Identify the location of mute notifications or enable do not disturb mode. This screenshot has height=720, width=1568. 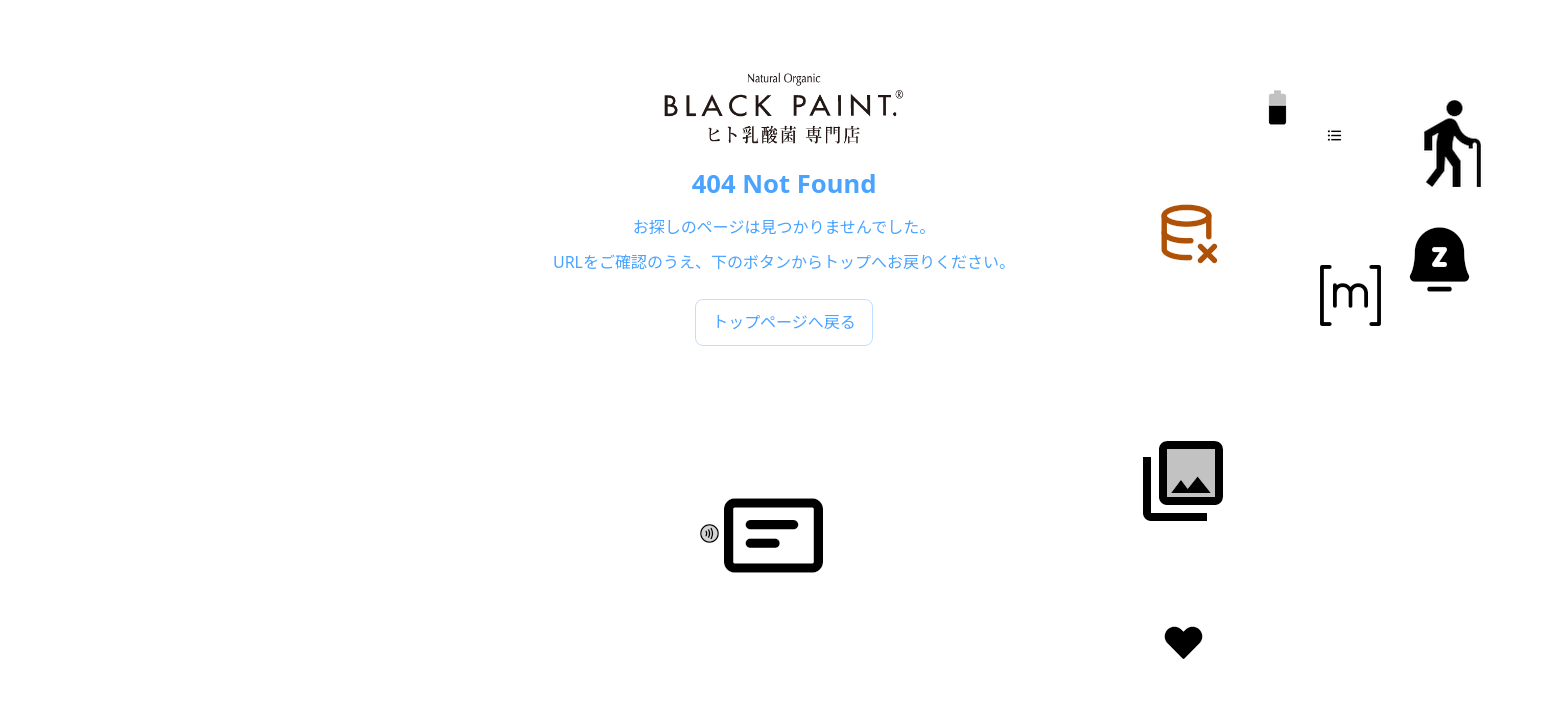
(1439, 259).